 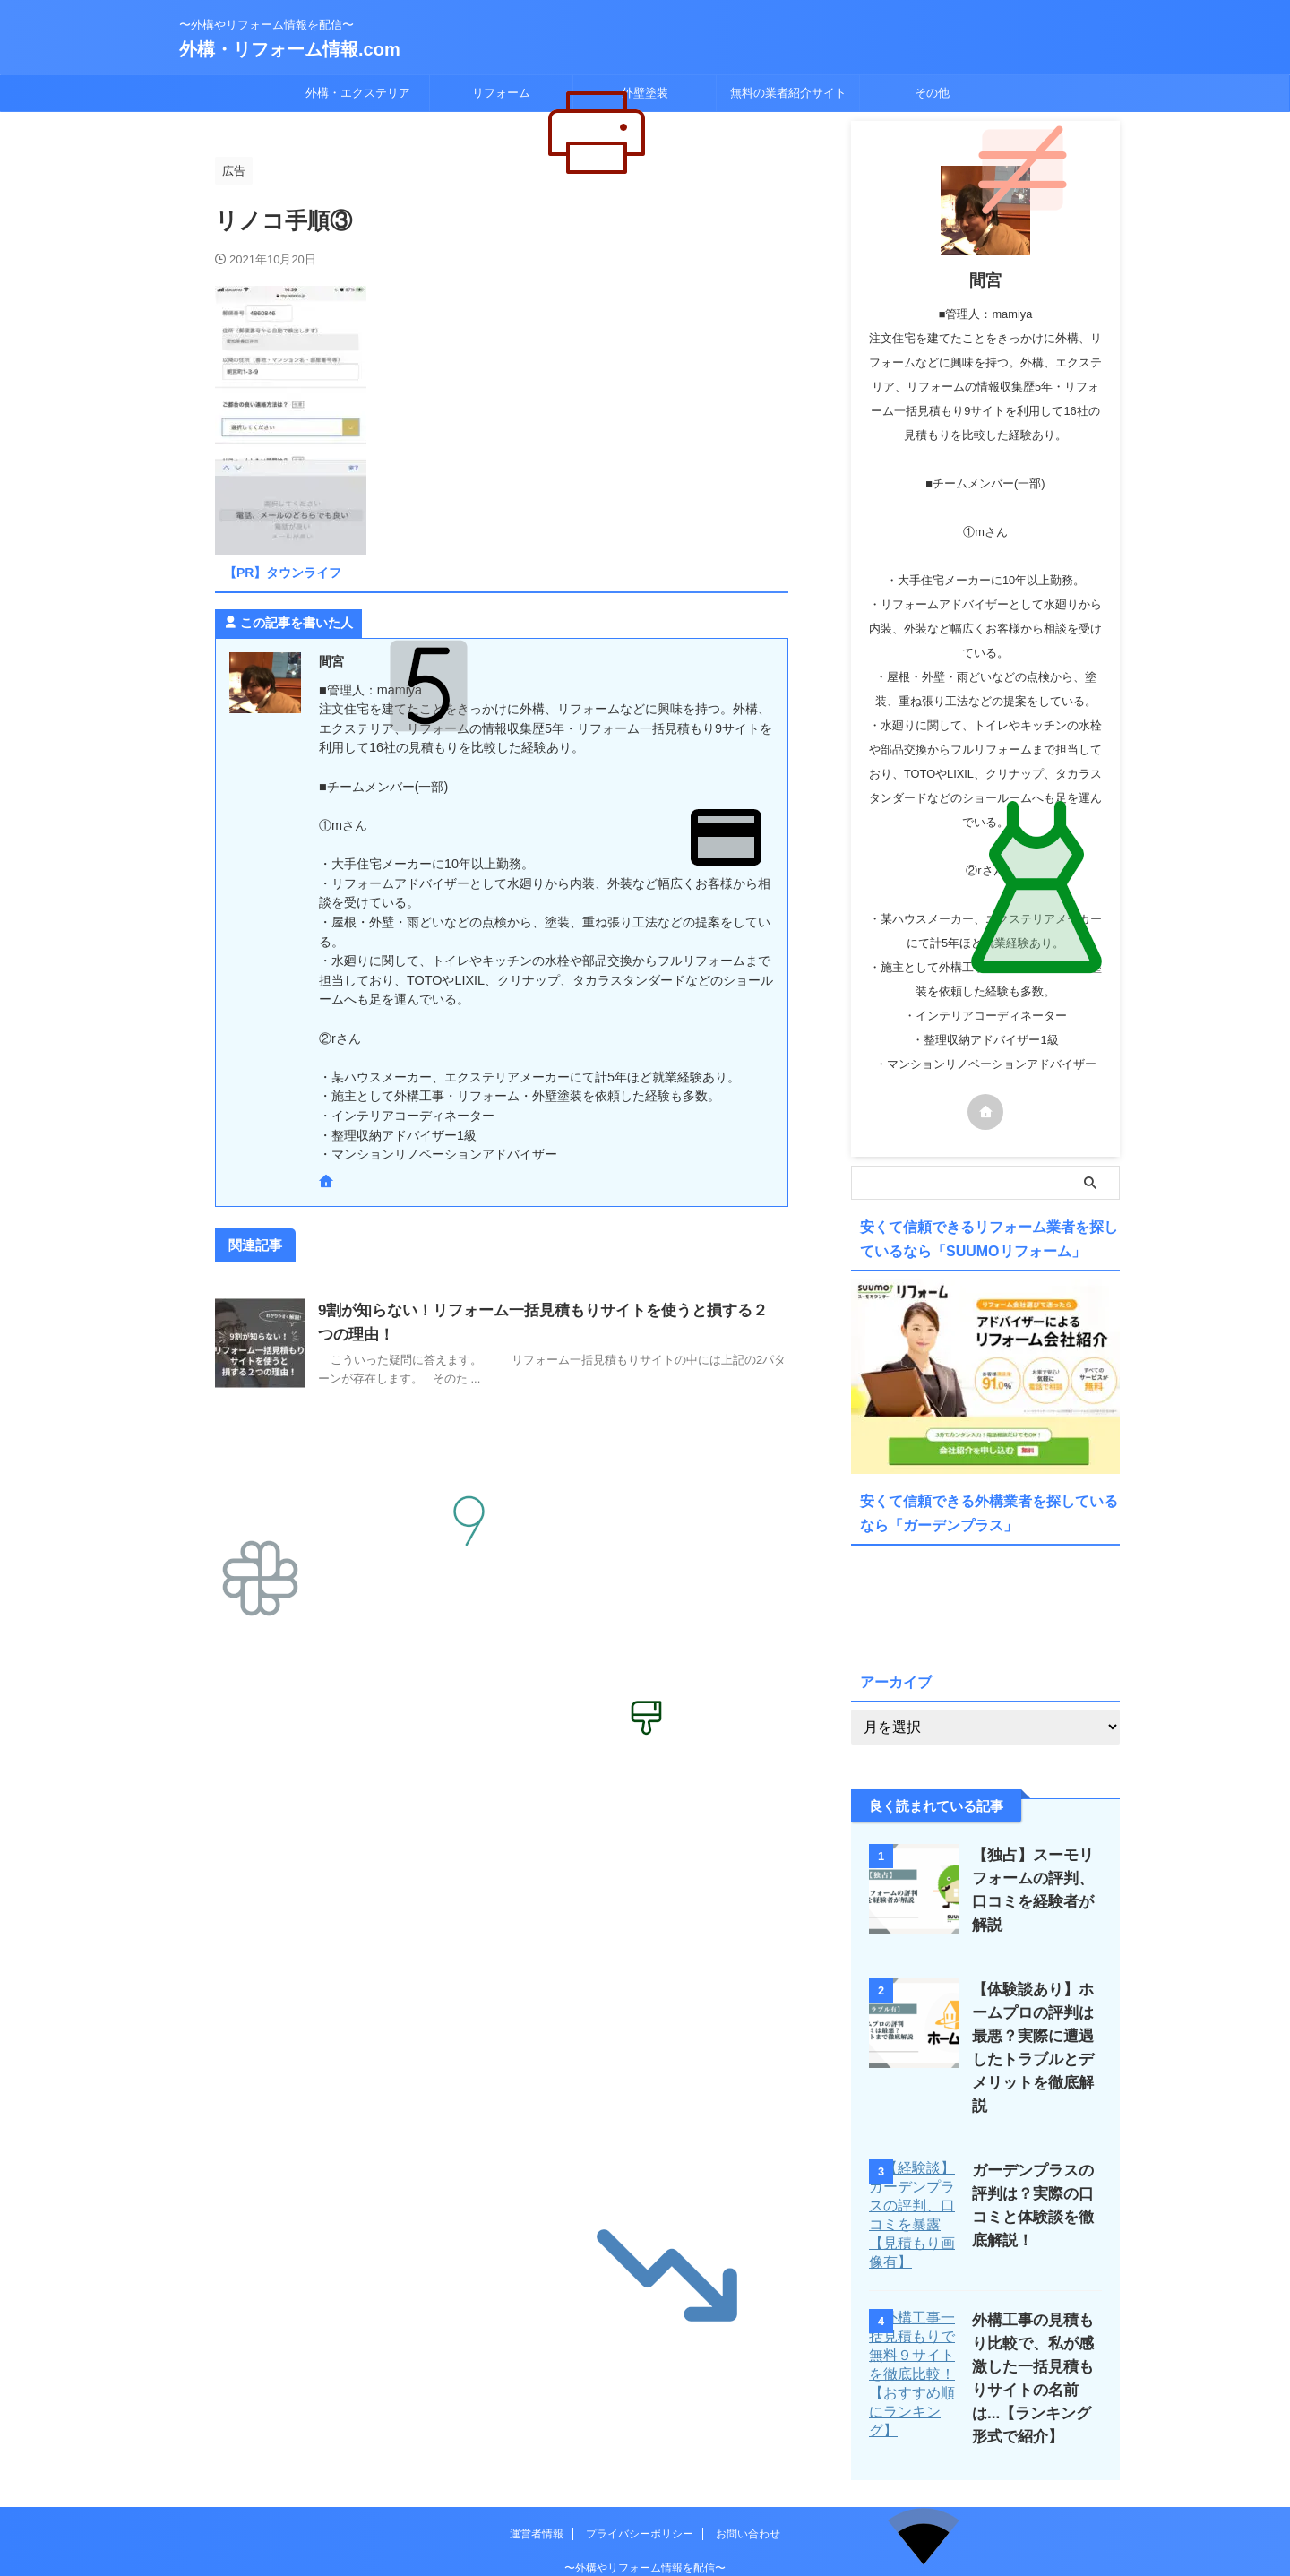 I want to click on open slack, so click(x=260, y=1578).